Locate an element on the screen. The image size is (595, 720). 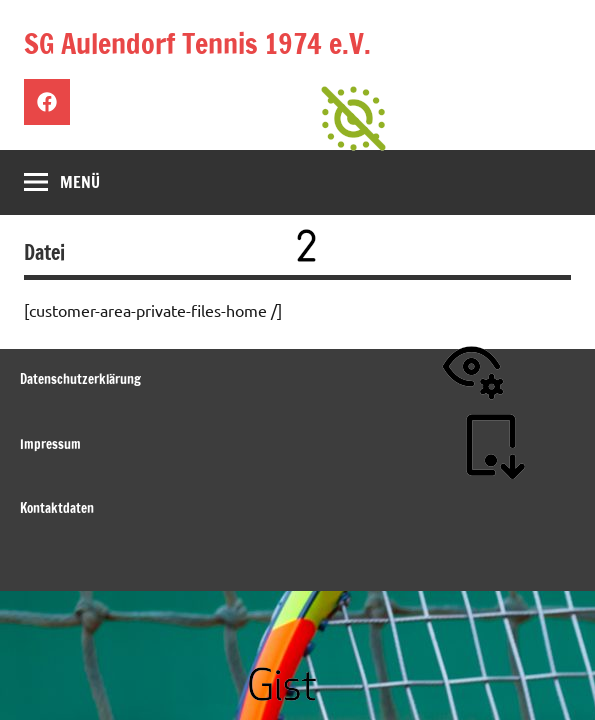
manage visibility settings is located at coordinates (471, 366).